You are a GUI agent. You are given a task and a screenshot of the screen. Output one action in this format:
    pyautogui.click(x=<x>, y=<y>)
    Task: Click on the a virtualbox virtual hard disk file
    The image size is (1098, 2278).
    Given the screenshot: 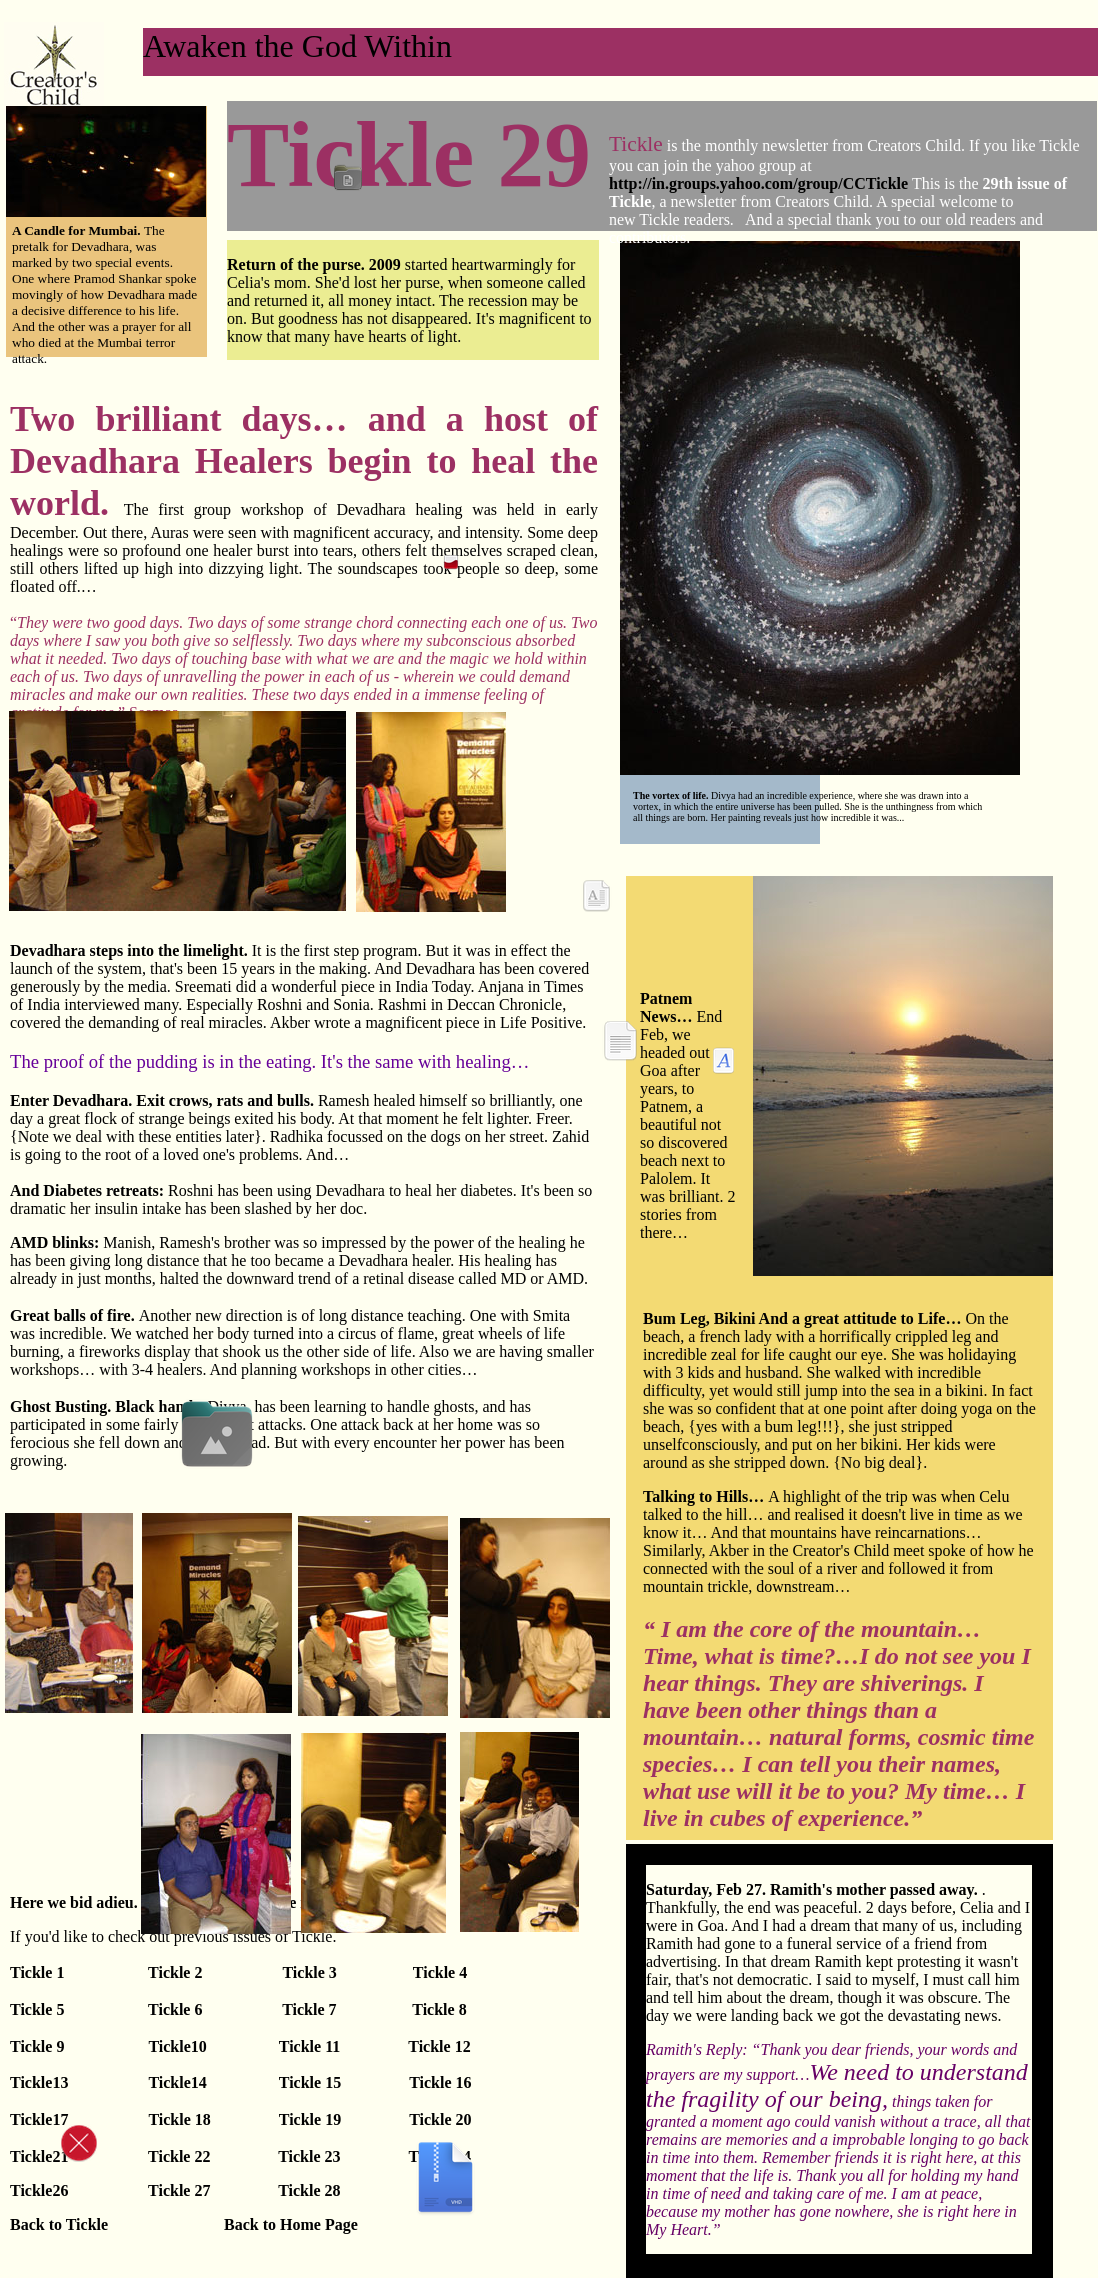 What is the action you would take?
    pyautogui.click(x=445, y=2178)
    